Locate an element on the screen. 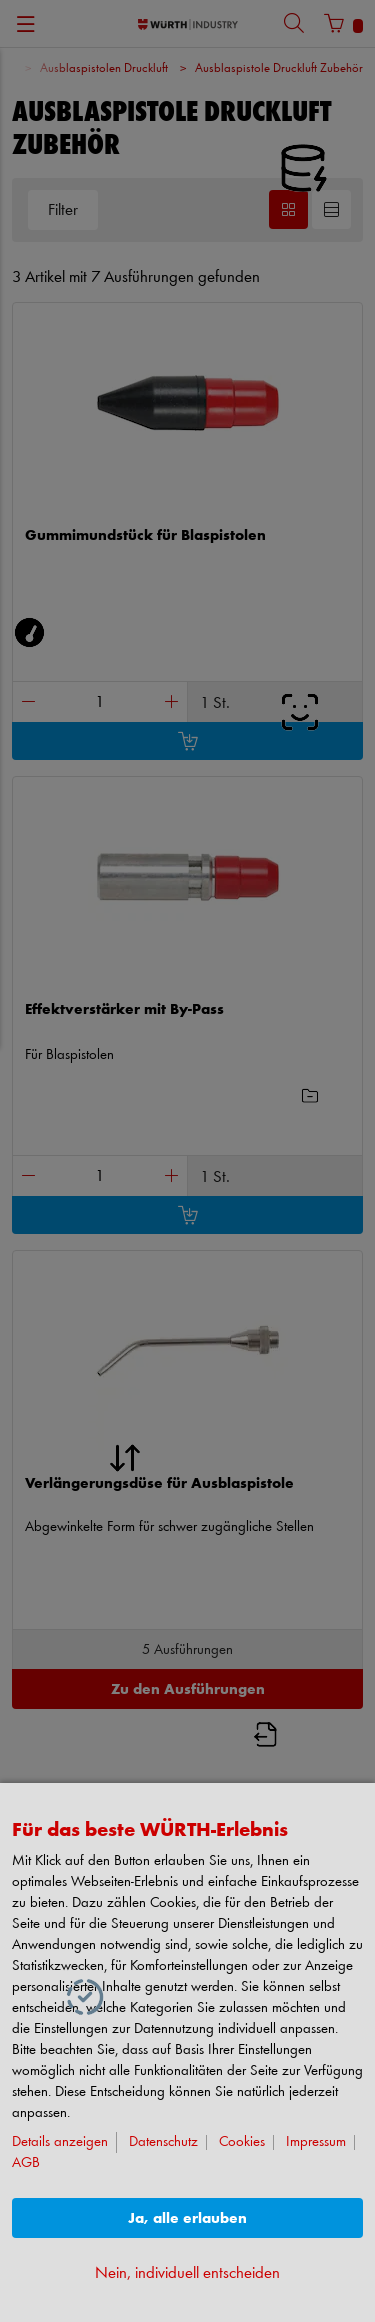  sort items in ascending or descending order is located at coordinates (125, 1458).